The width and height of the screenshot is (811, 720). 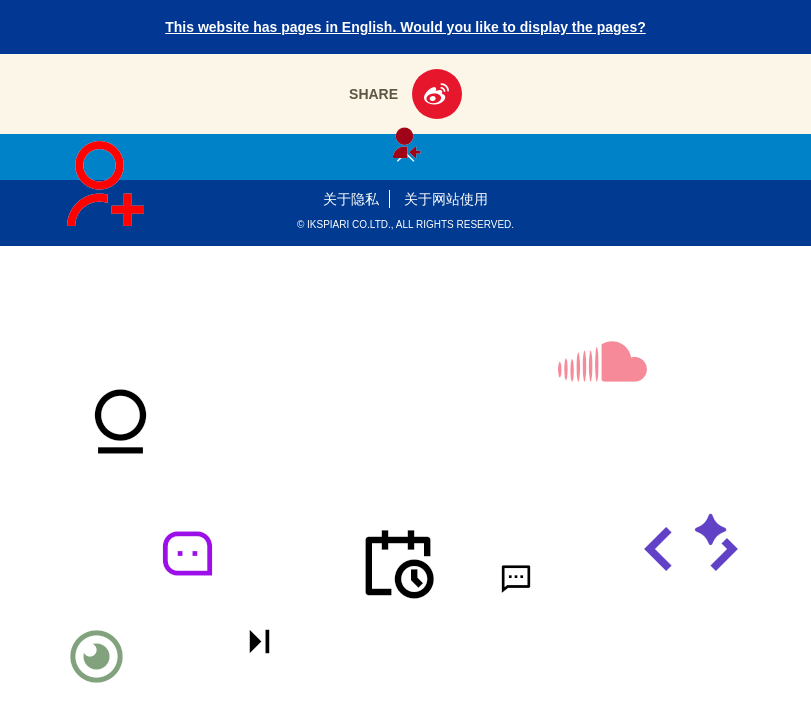 I want to click on open soundcloud app, so click(x=602, y=359).